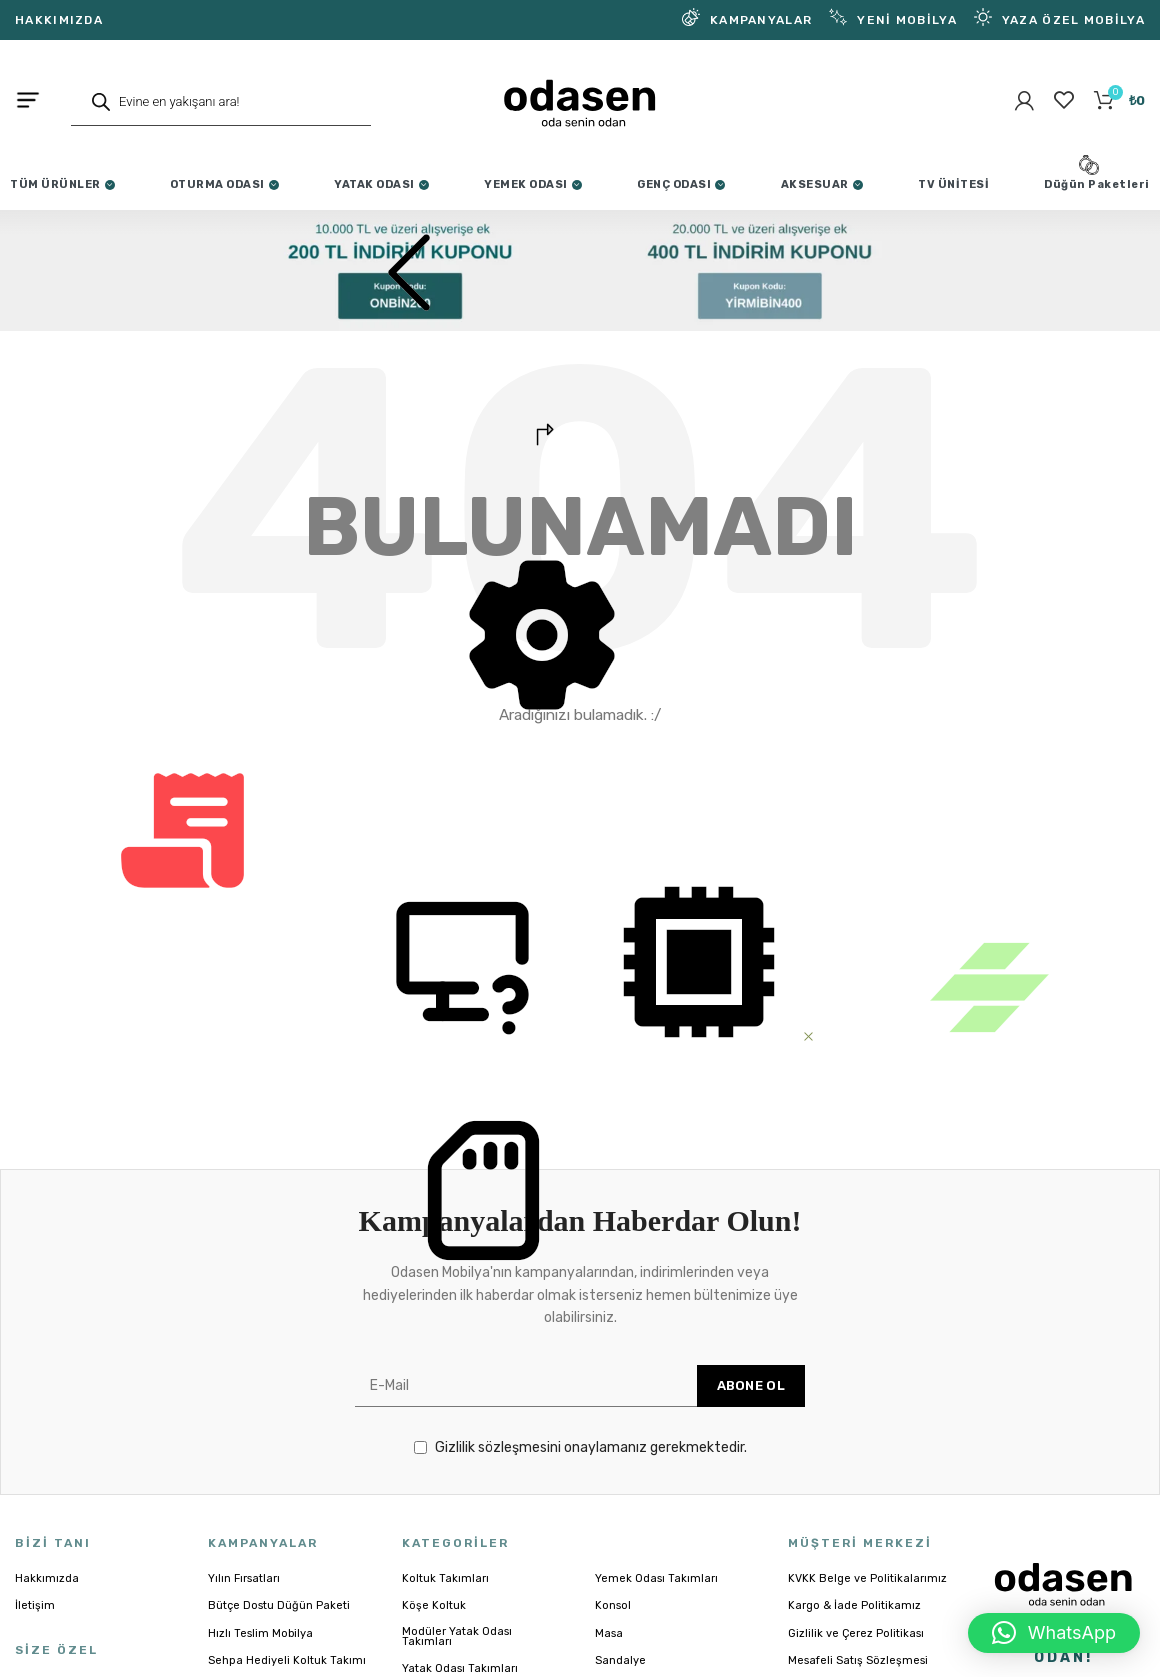  I want to click on go back to the previous screen, so click(412, 272).